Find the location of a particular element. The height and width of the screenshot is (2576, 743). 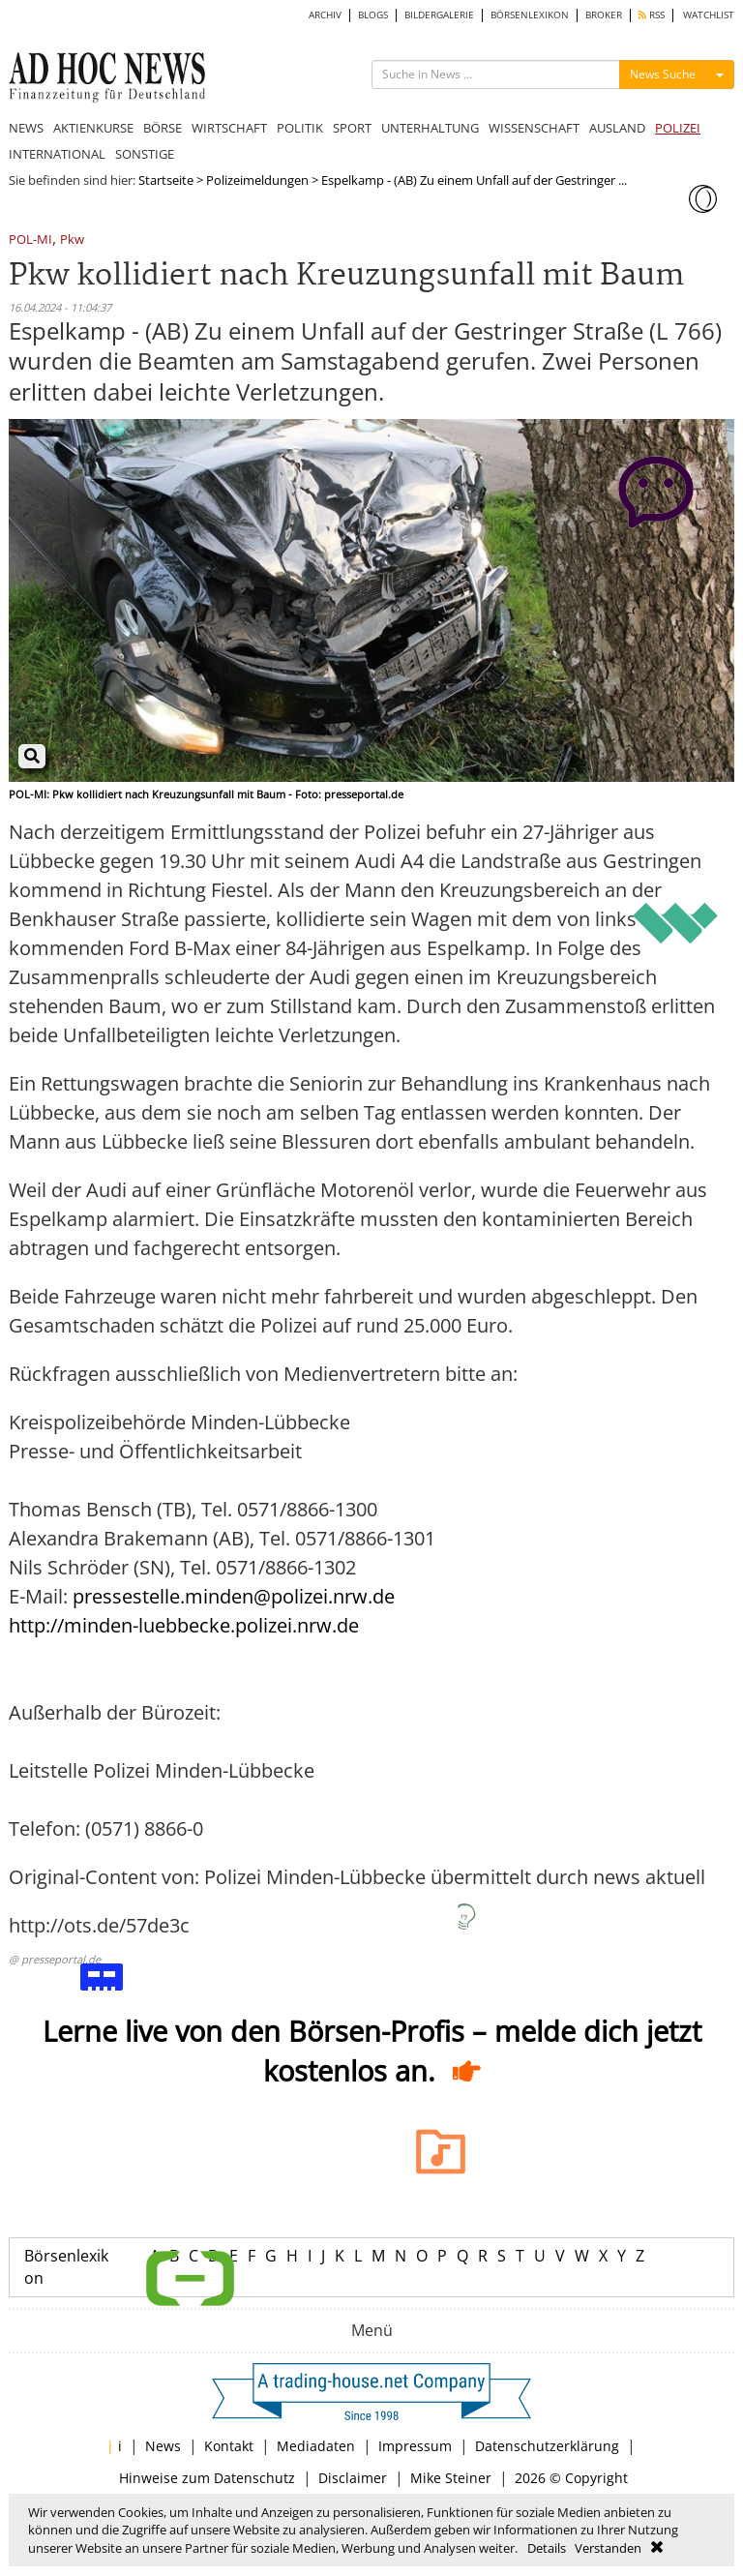

open your music folder is located at coordinates (440, 2151).